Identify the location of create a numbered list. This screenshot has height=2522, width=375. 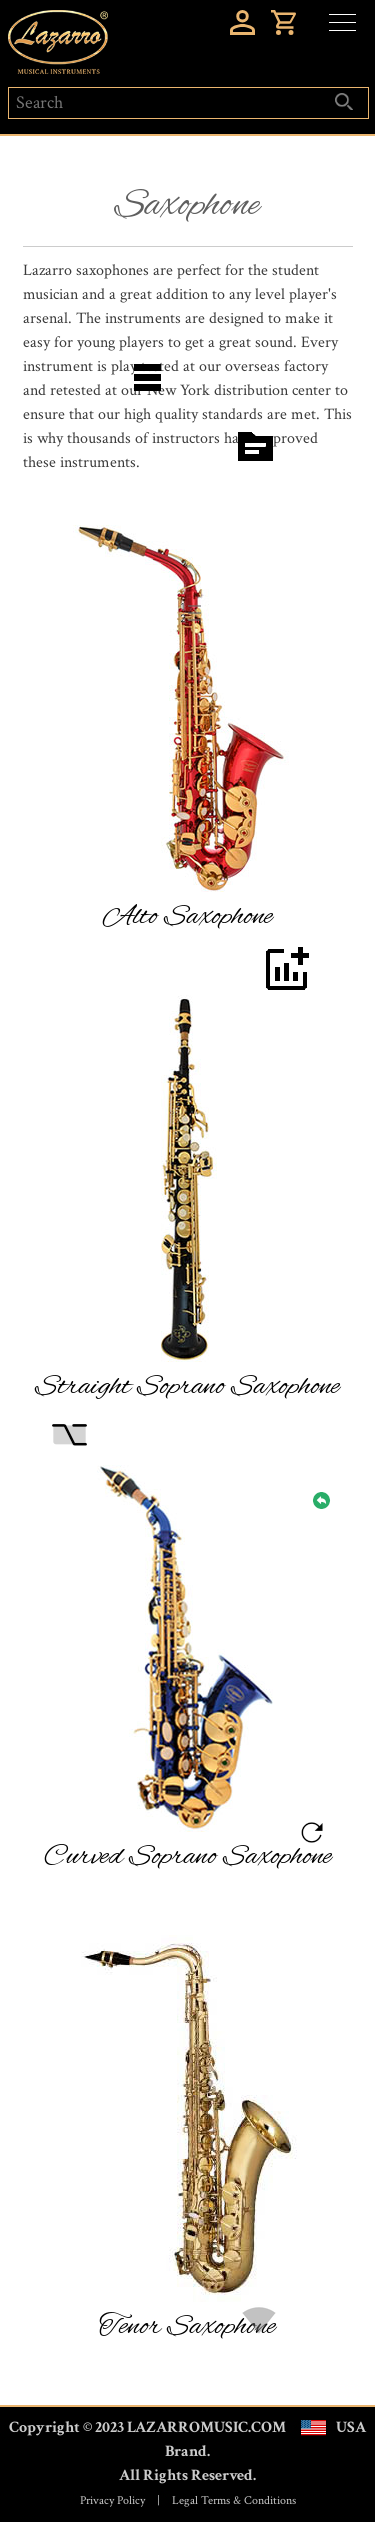
(191, 613).